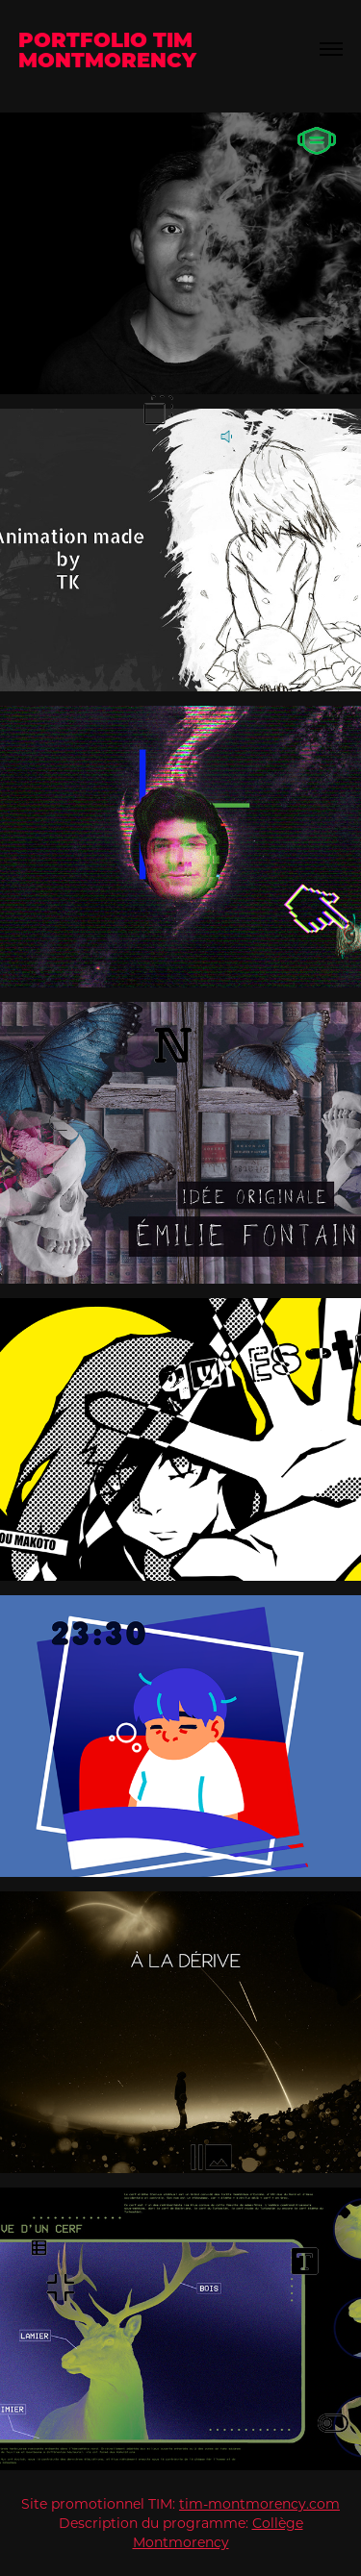  Describe the element at coordinates (304, 2261) in the screenshot. I see `format text or access text styling options` at that location.